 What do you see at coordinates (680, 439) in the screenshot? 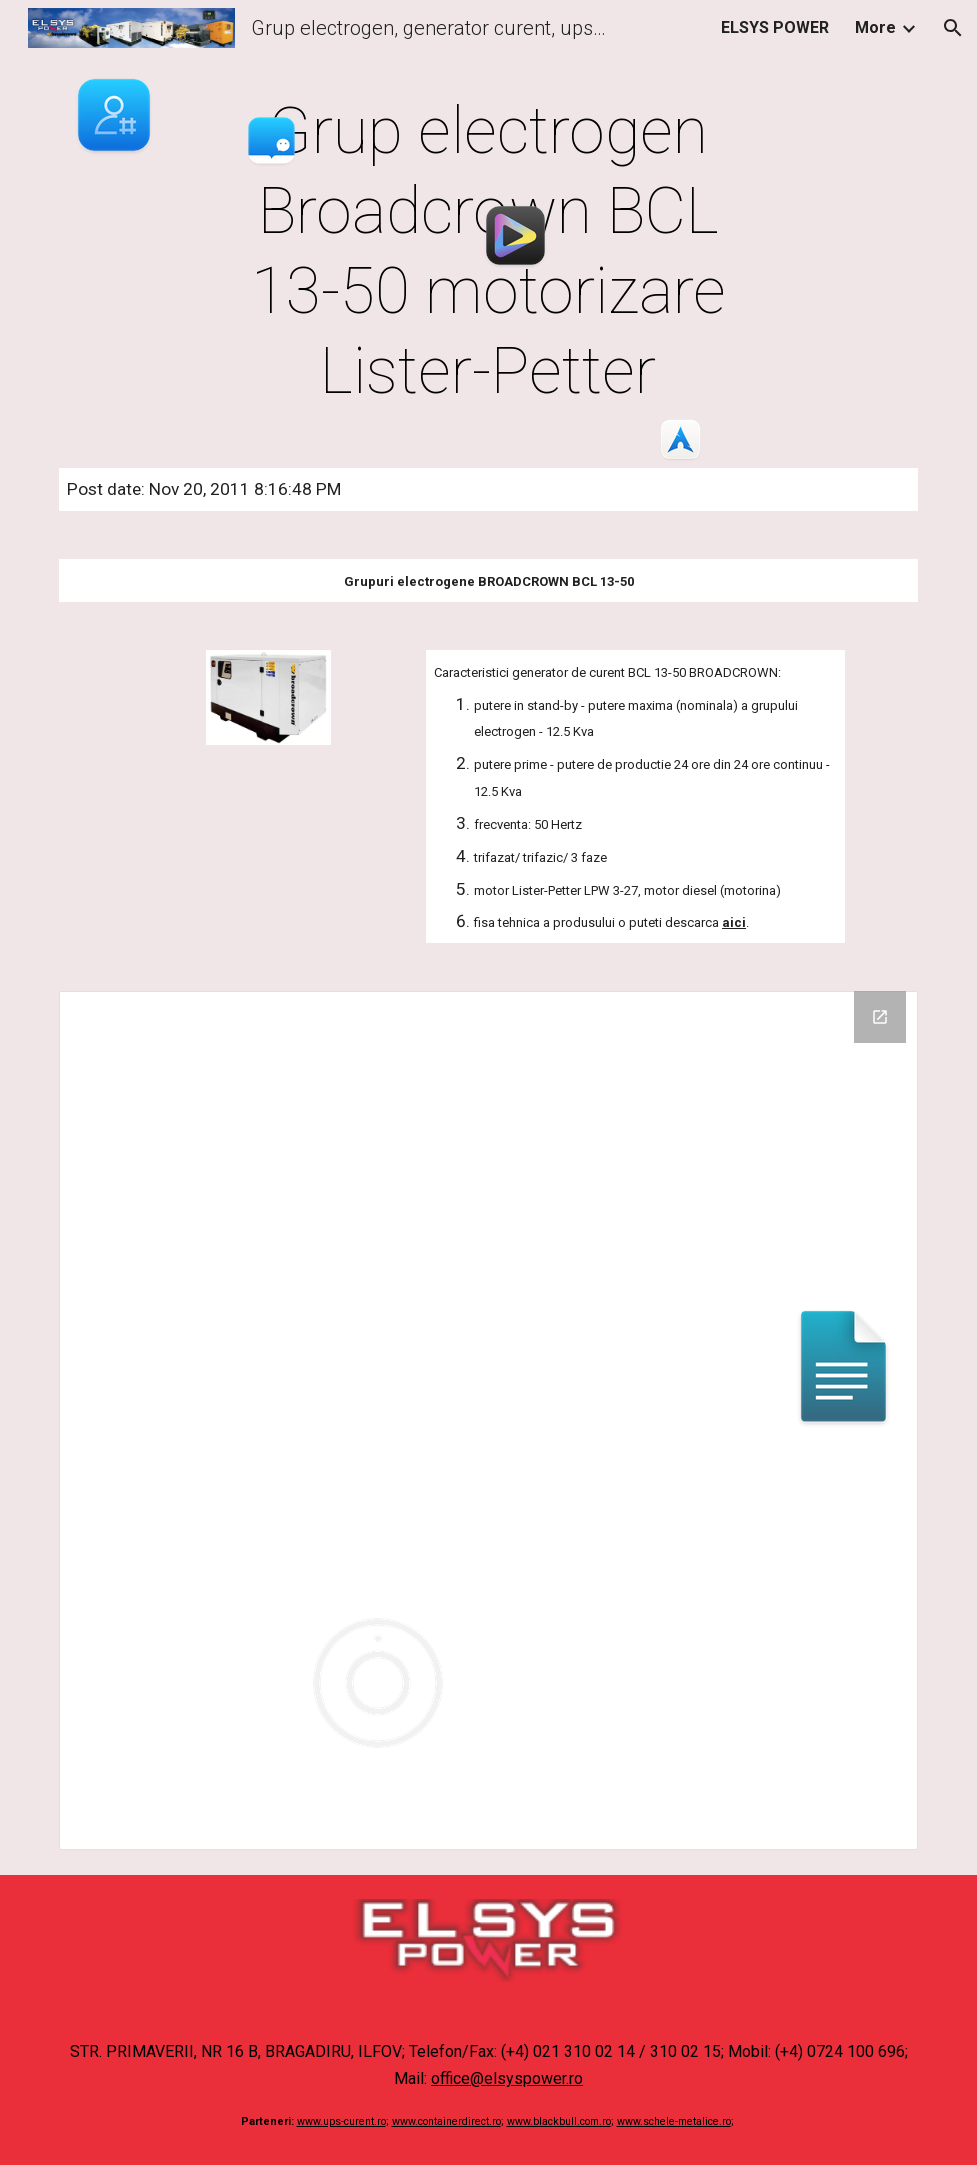
I see `open arch linux application` at bounding box center [680, 439].